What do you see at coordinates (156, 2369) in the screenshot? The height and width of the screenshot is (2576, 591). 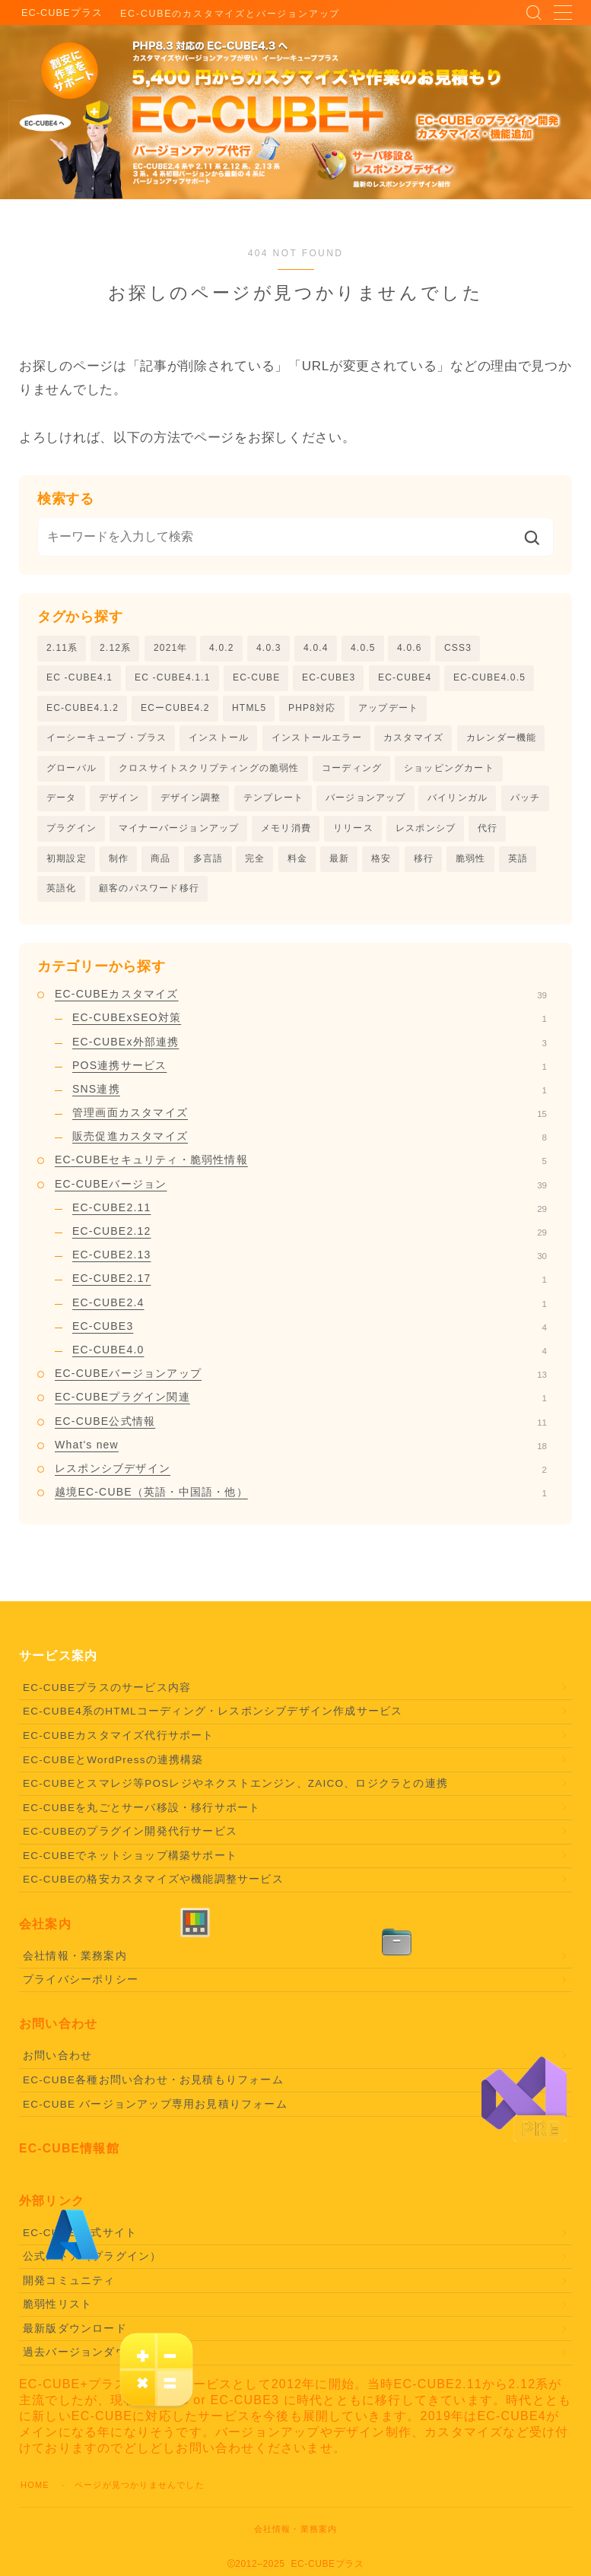 I see `open pcb calculator app` at bounding box center [156, 2369].